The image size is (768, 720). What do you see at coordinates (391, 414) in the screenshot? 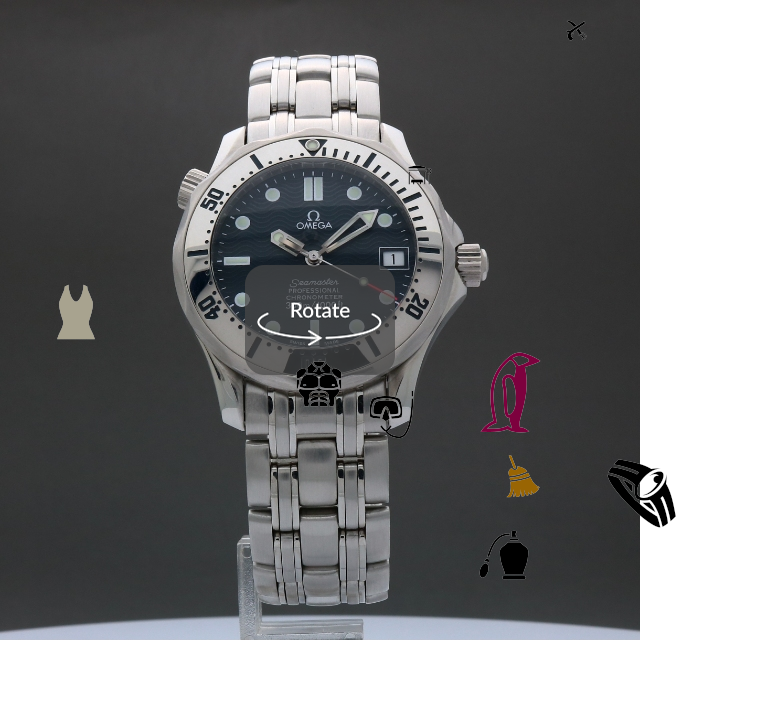
I see `access scuba diving or underwater activities` at bounding box center [391, 414].